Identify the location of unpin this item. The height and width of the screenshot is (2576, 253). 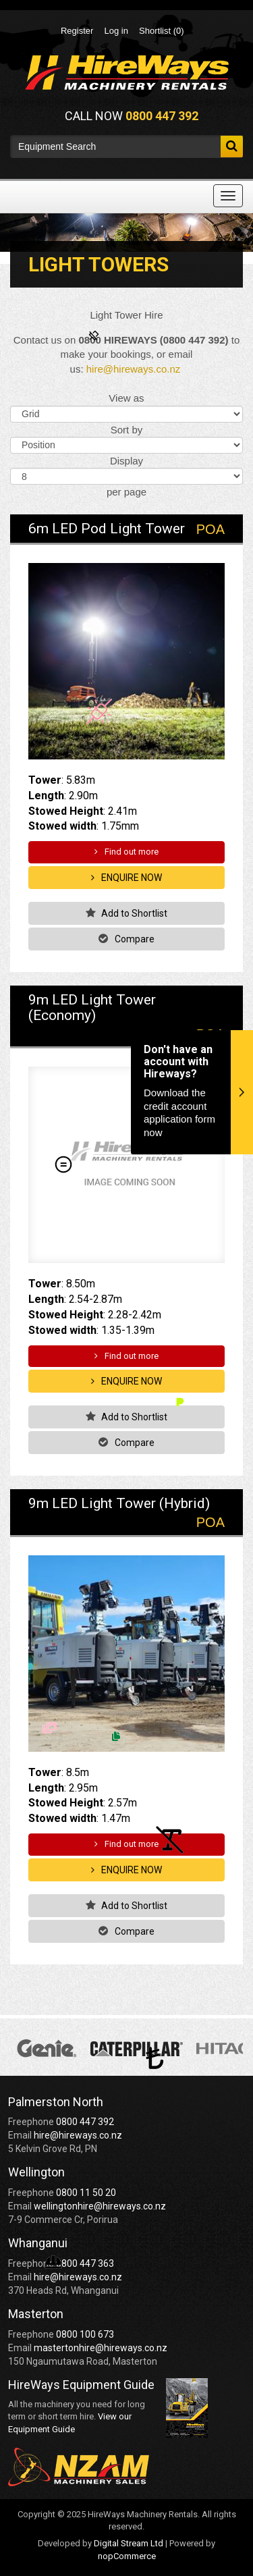
(93, 336).